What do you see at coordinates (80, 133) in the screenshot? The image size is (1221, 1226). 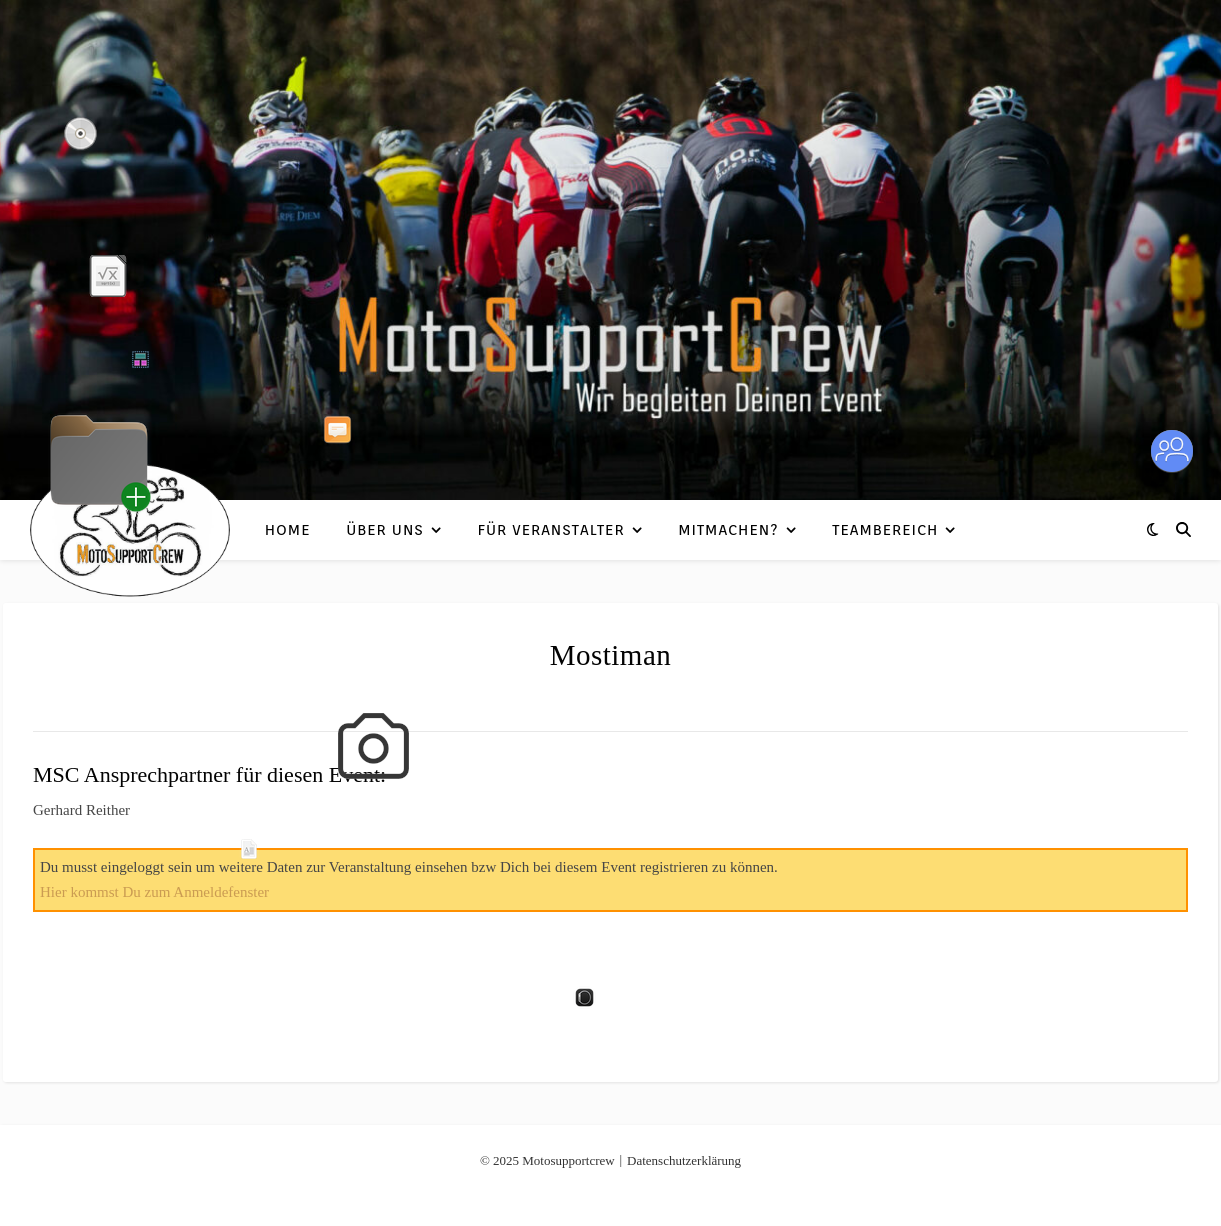 I see `indicates a blank CD-R disc ready for burning` at bounding box center [80, 133].